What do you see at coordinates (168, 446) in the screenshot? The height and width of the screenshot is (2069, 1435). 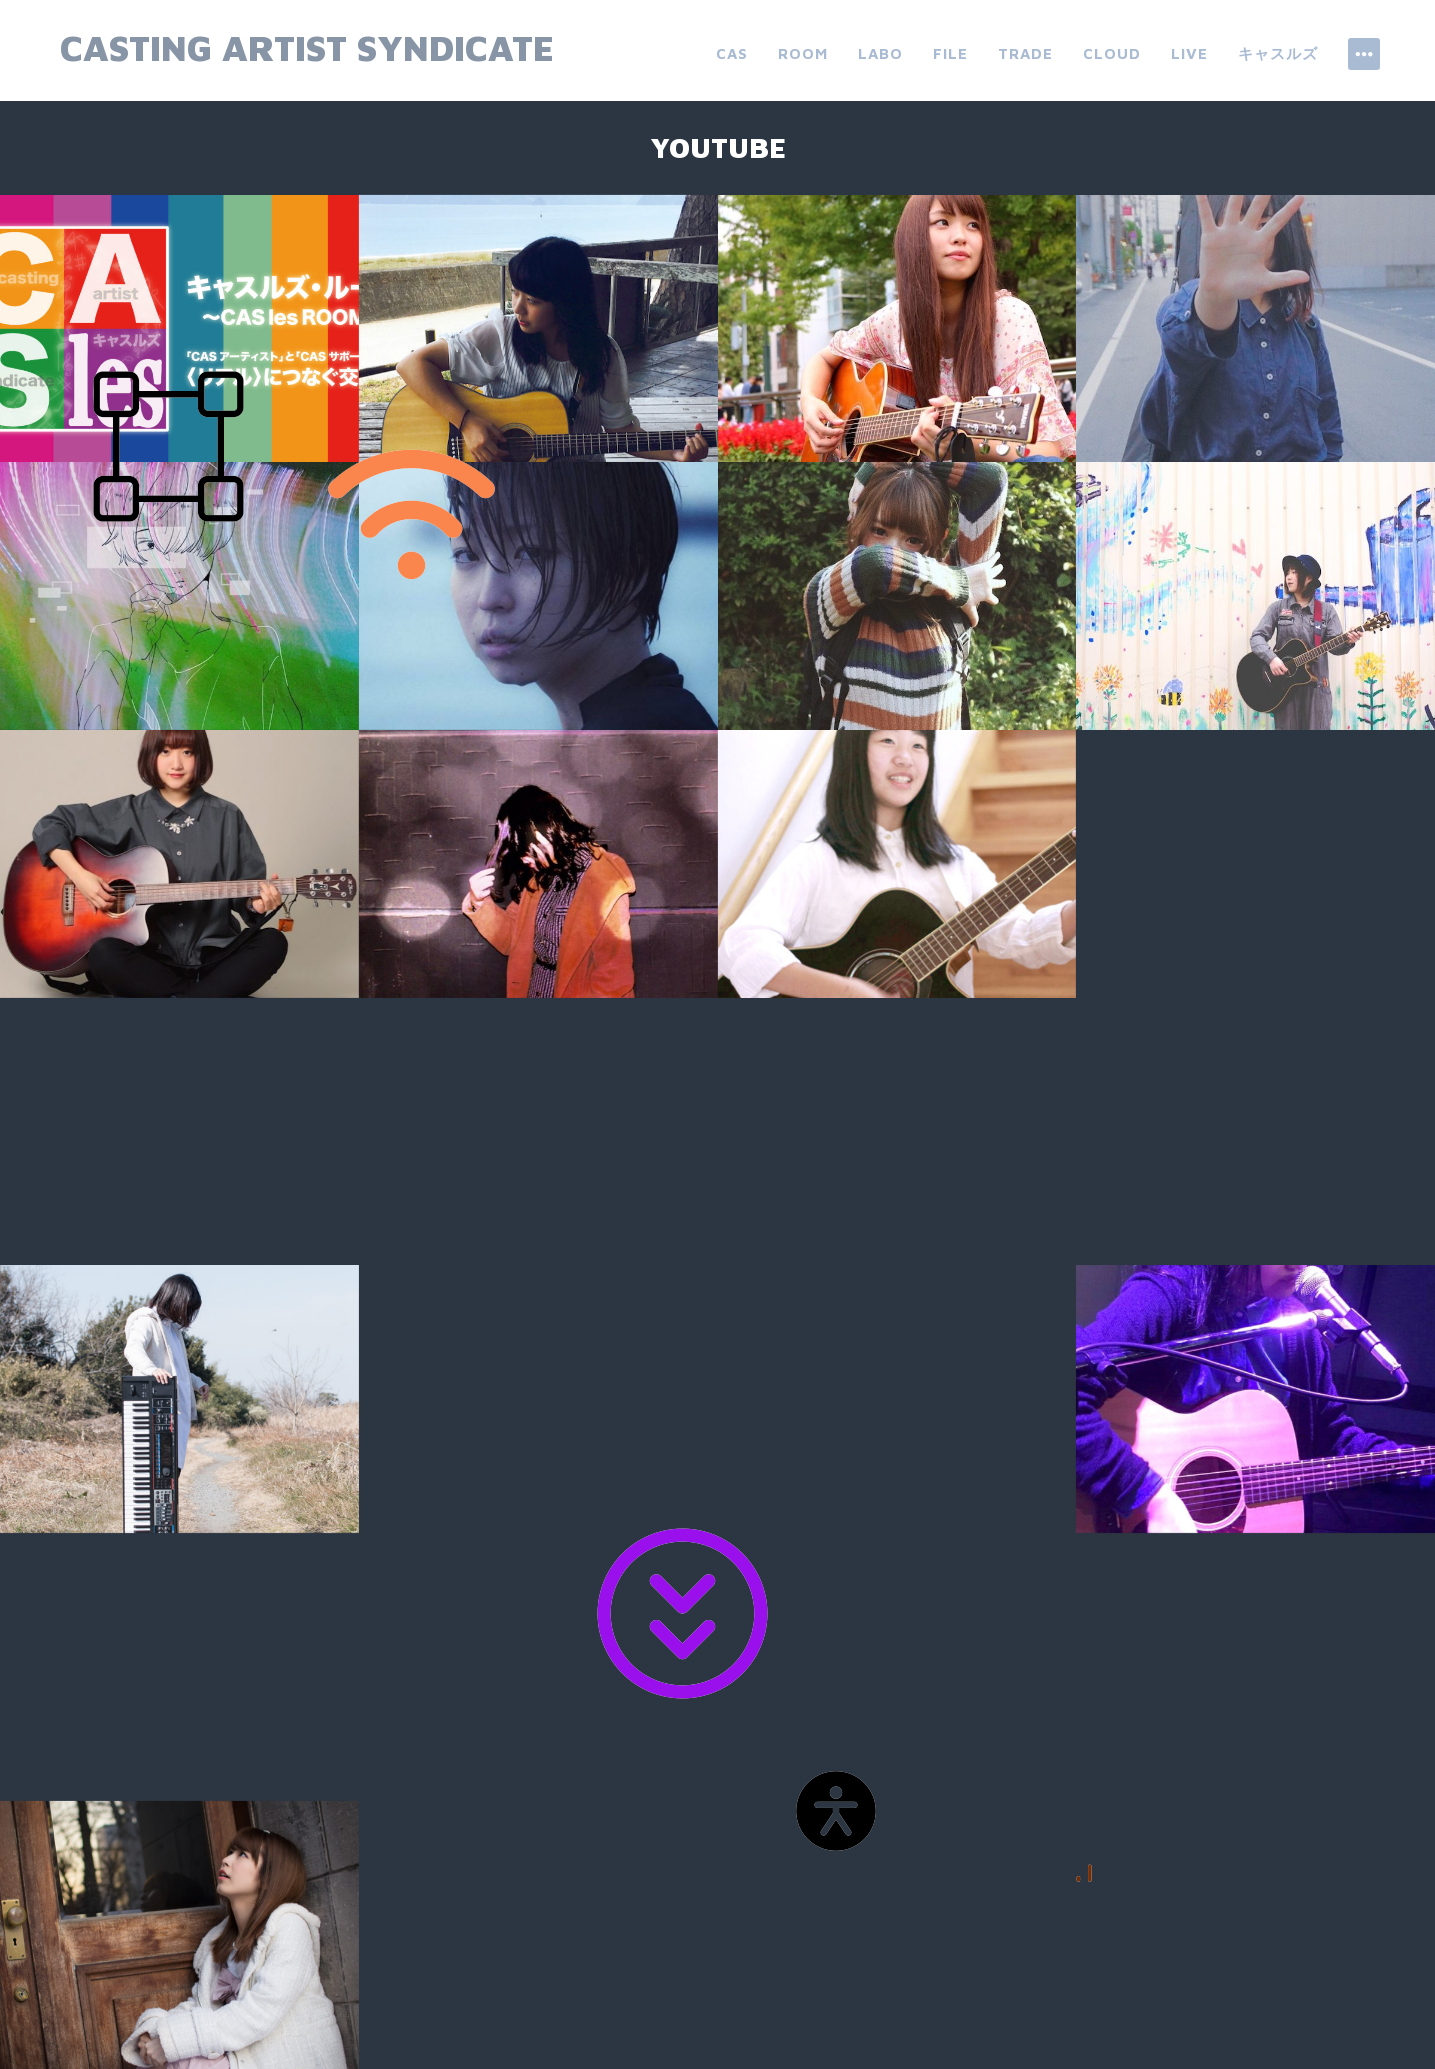 I see `select or resize an object's boundaries` at bounding box center [168, 446].